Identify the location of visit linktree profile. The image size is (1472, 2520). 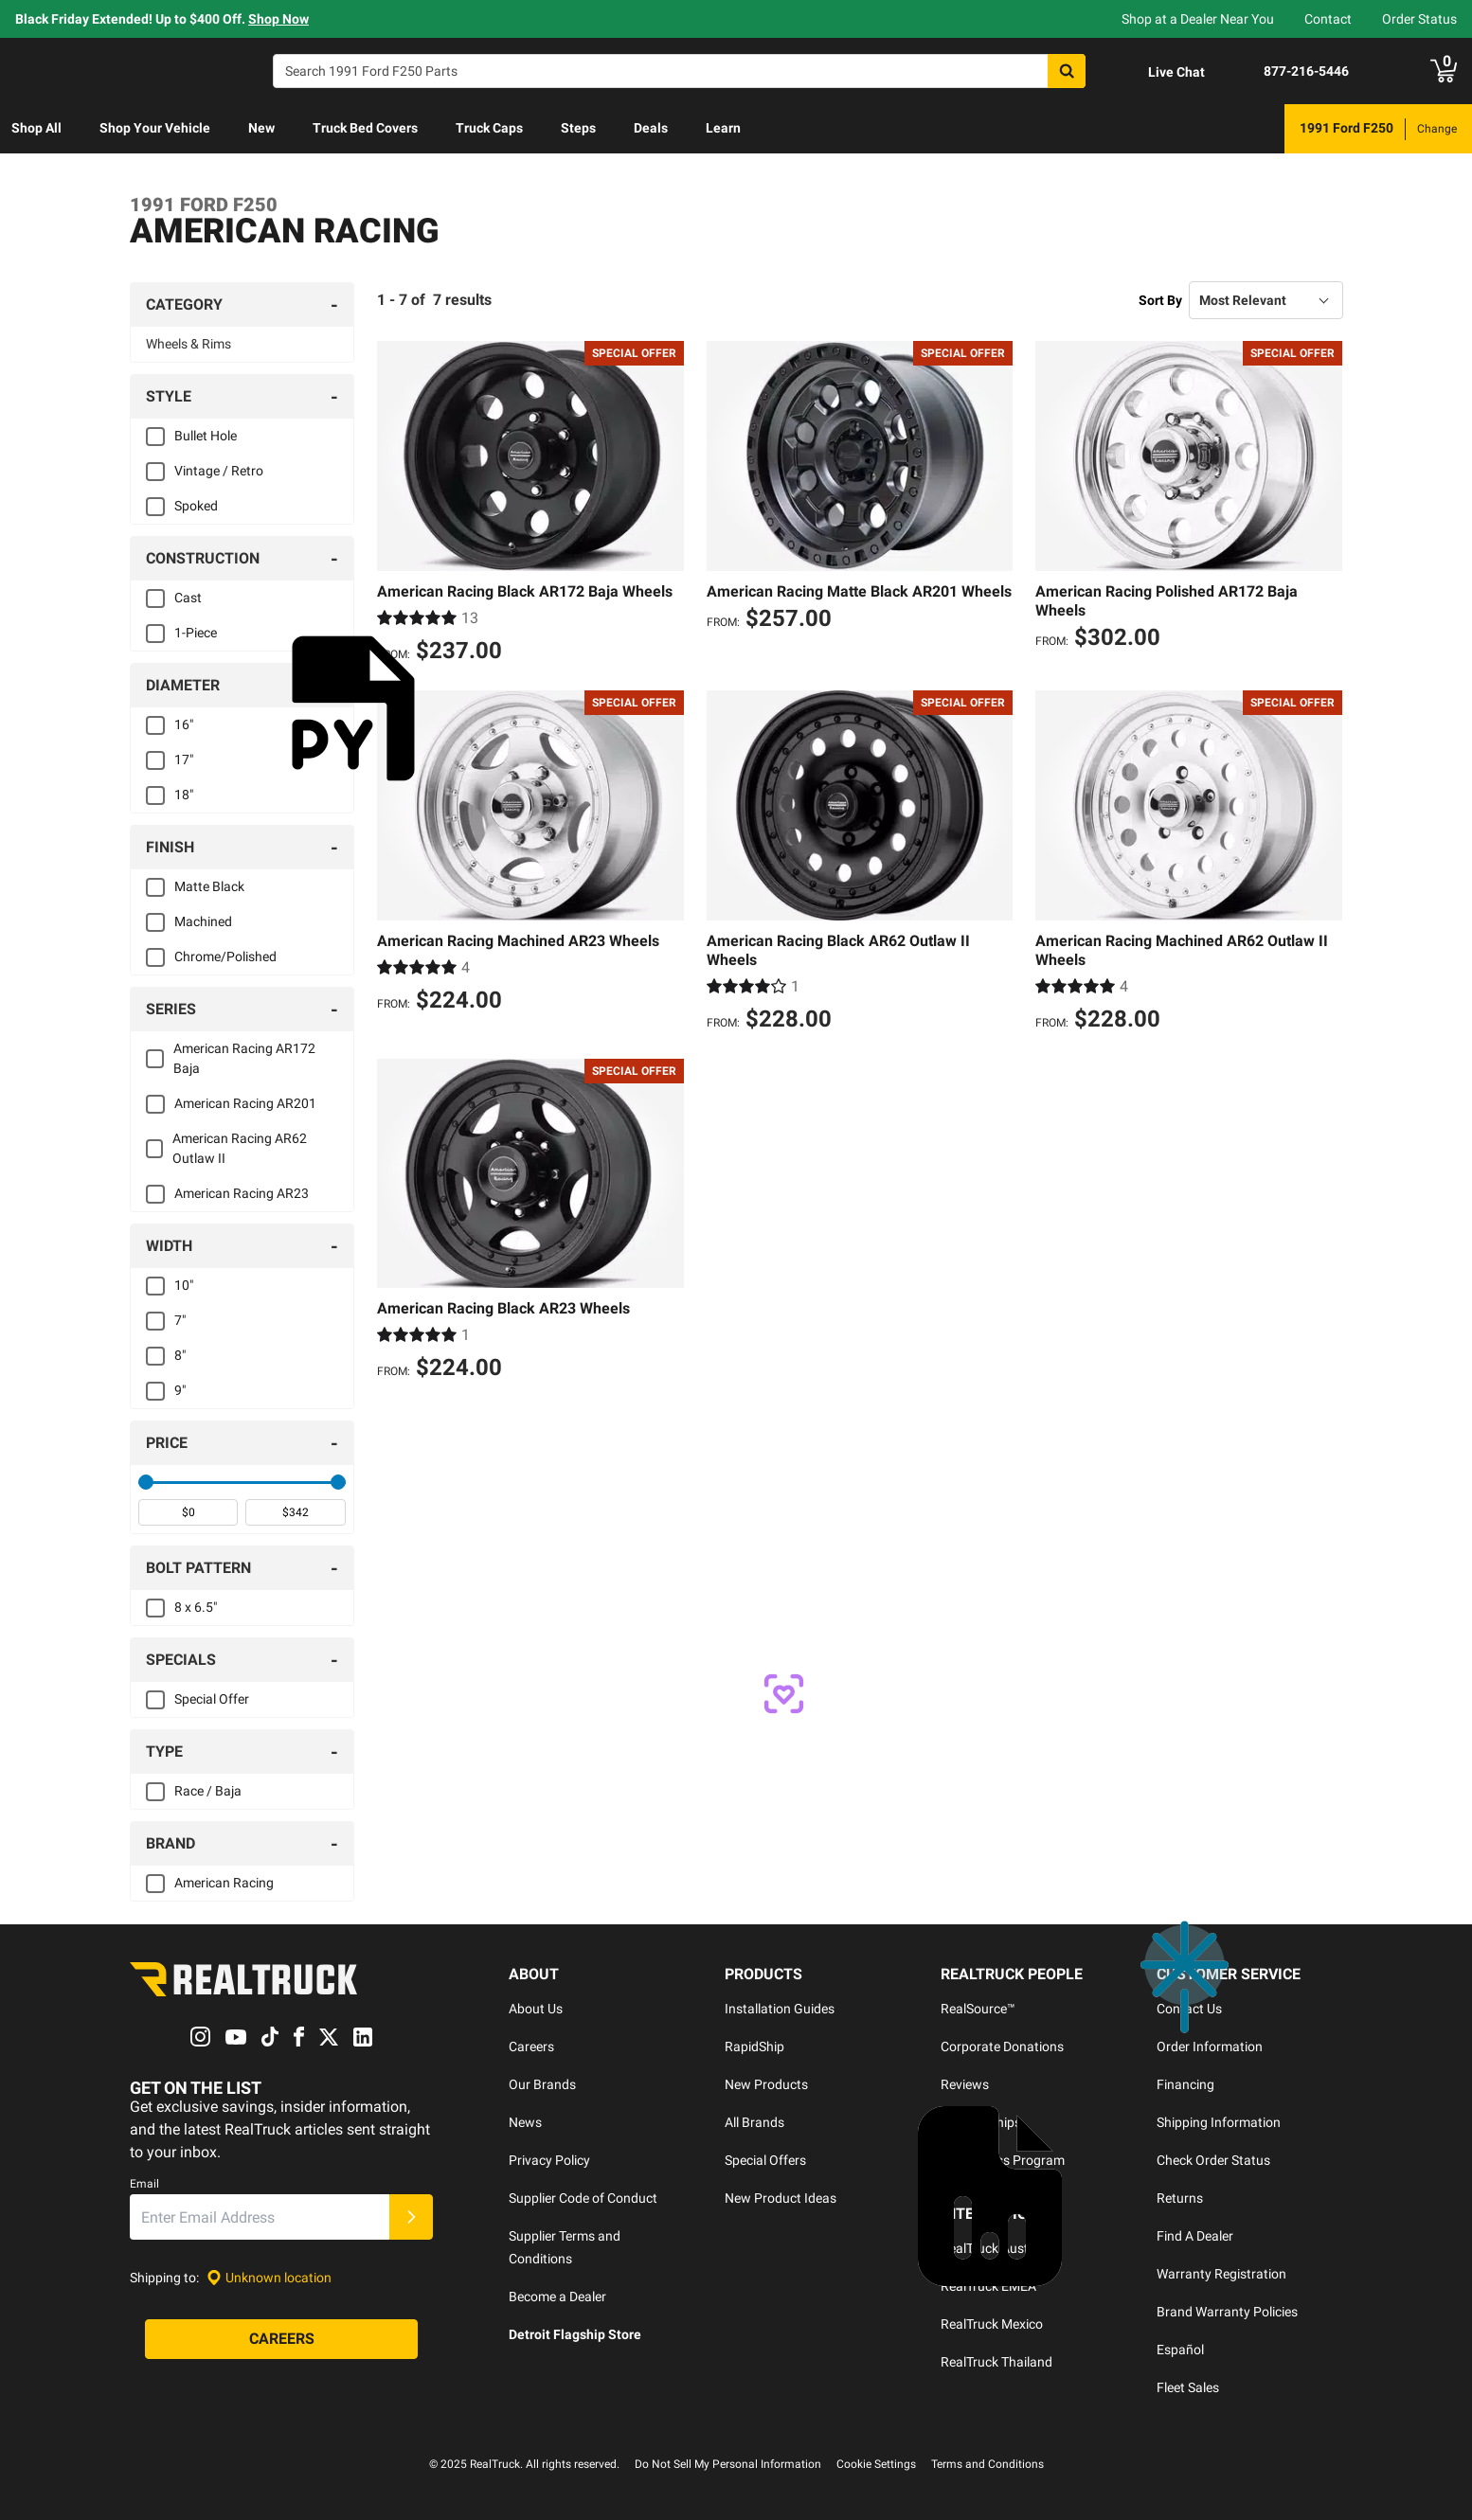
(1184, 1976).